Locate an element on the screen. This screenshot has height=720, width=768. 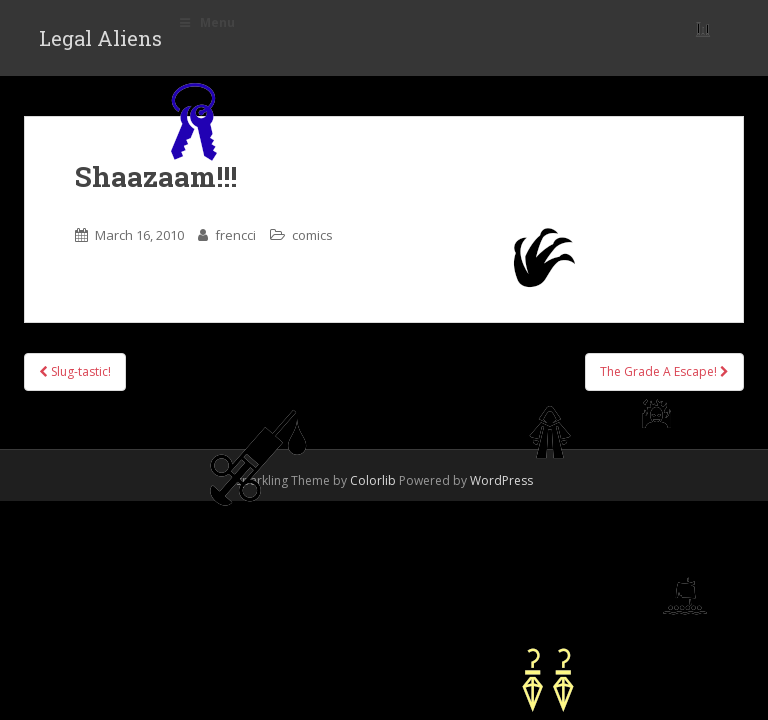
access property or home management settings is located at coordinates (194, 122).